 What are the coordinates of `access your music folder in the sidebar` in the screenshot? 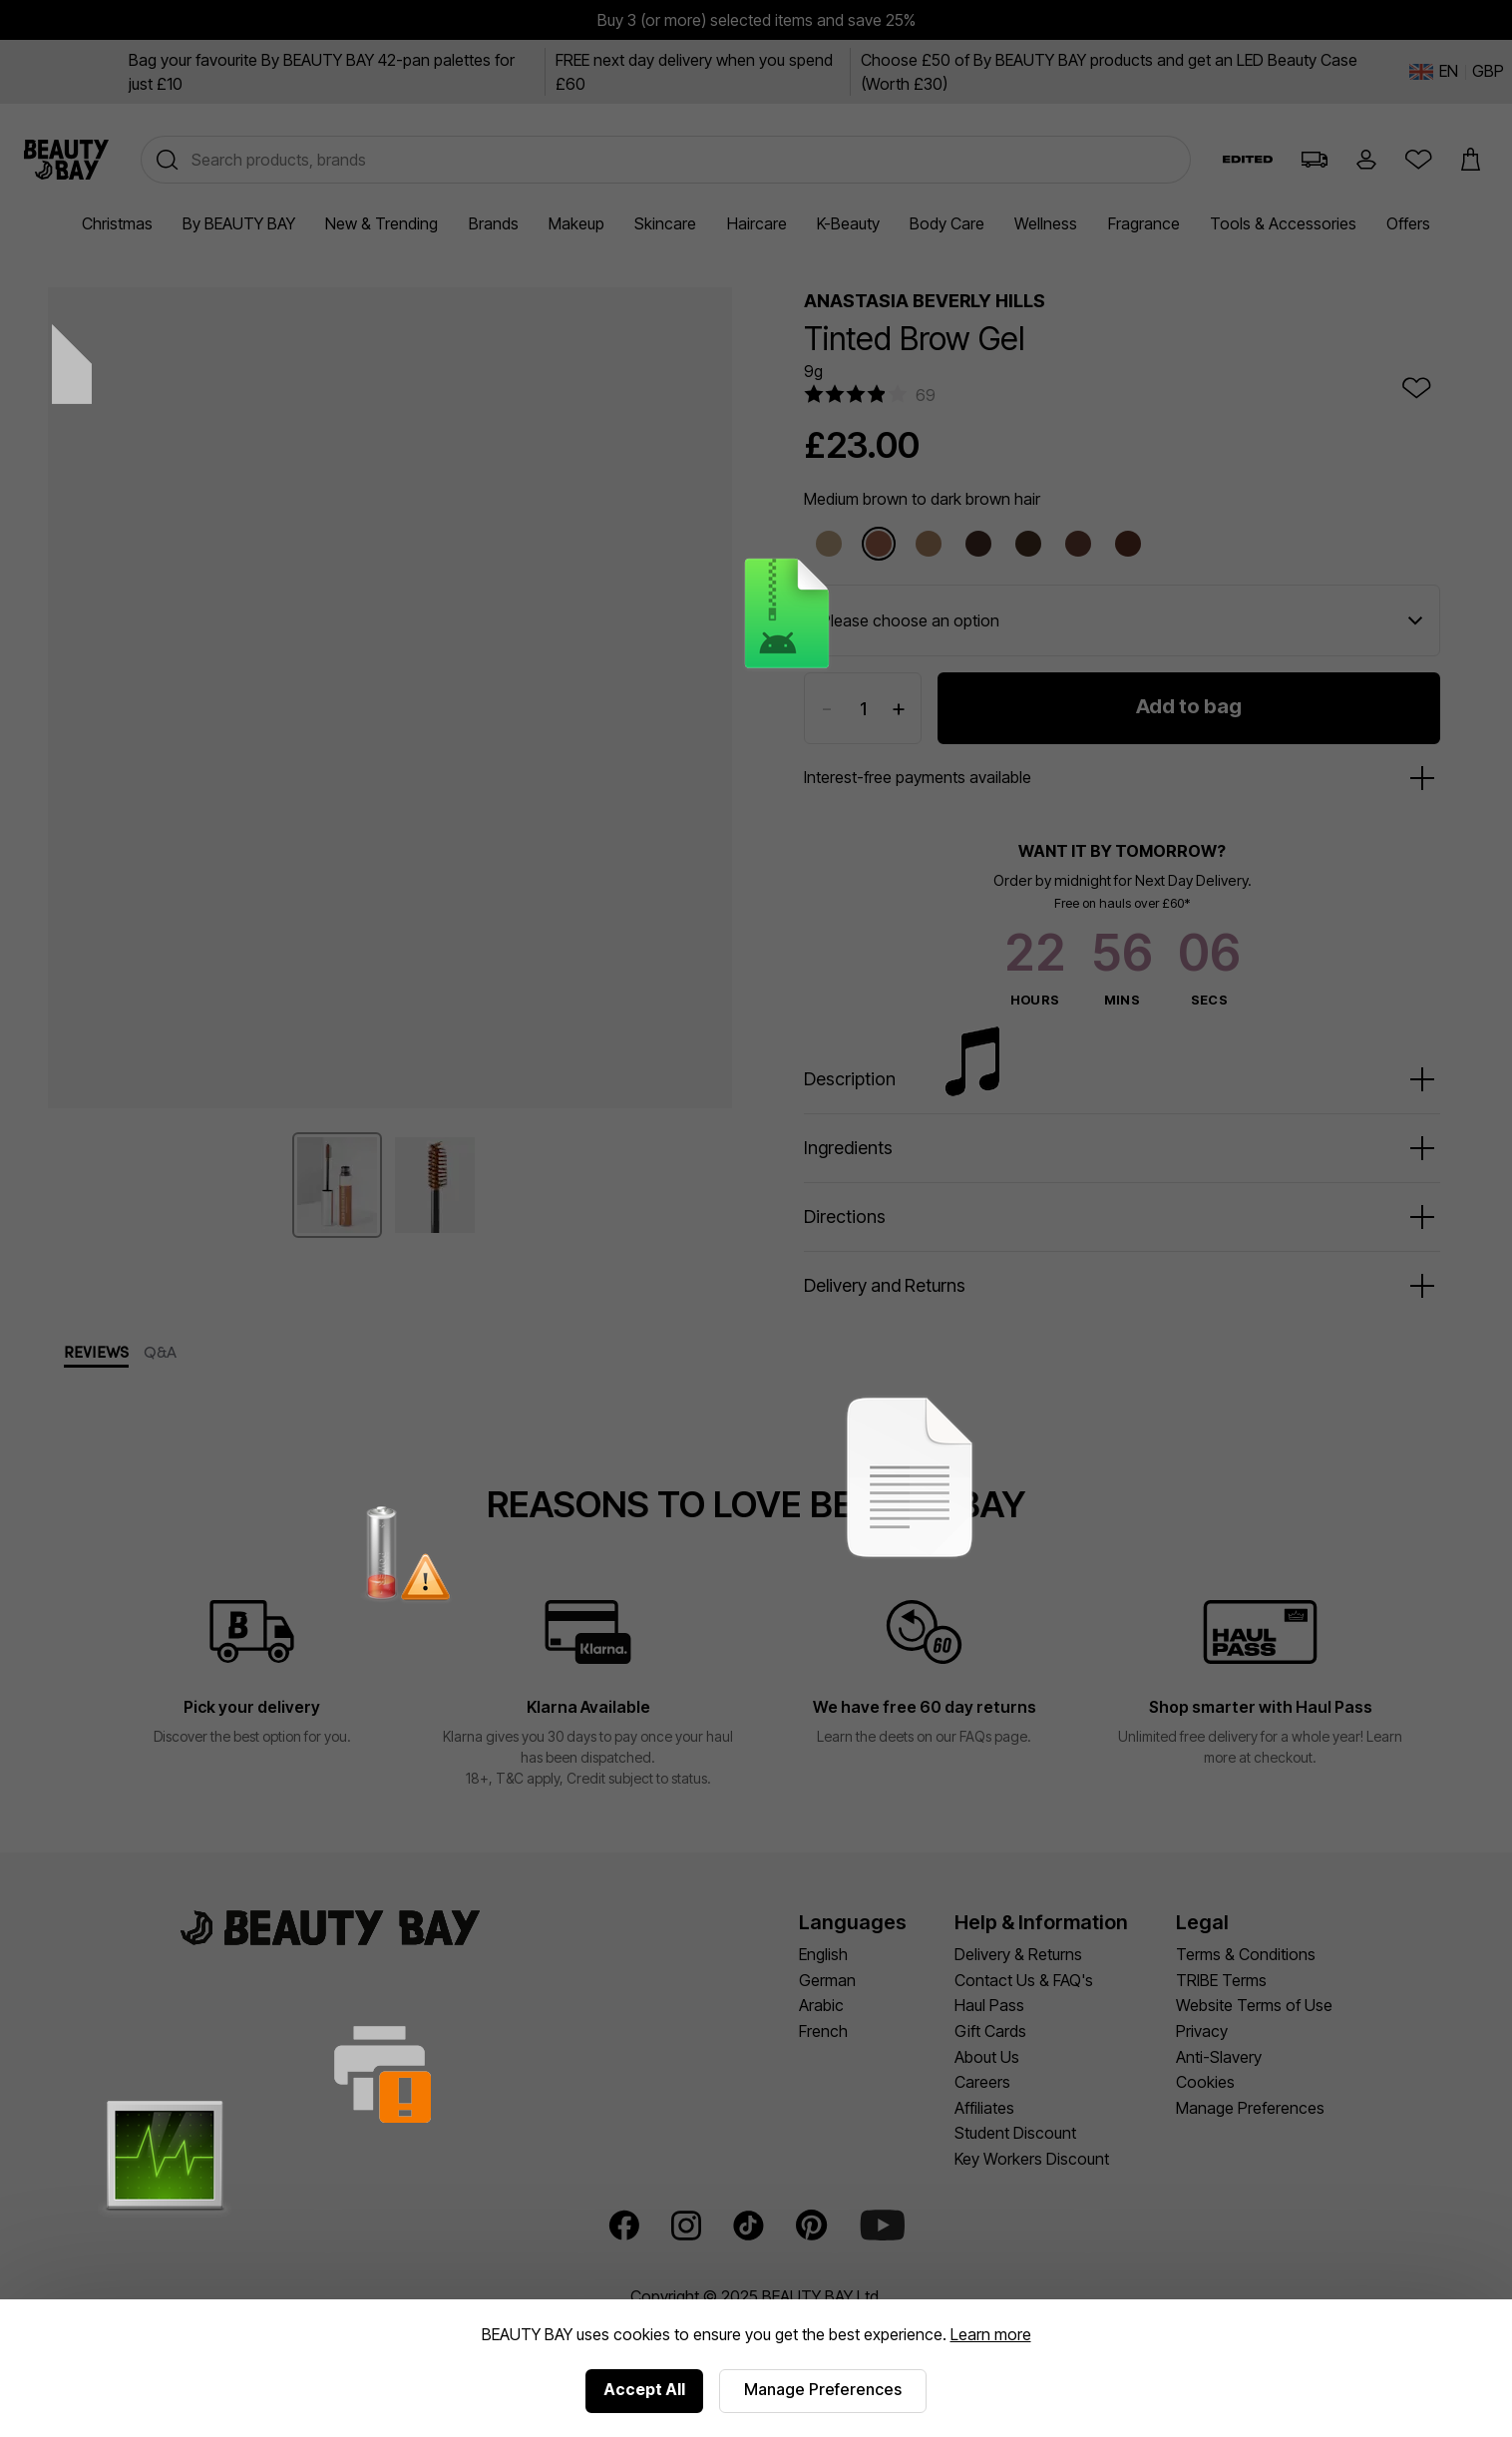 It's located at (974, 1061).